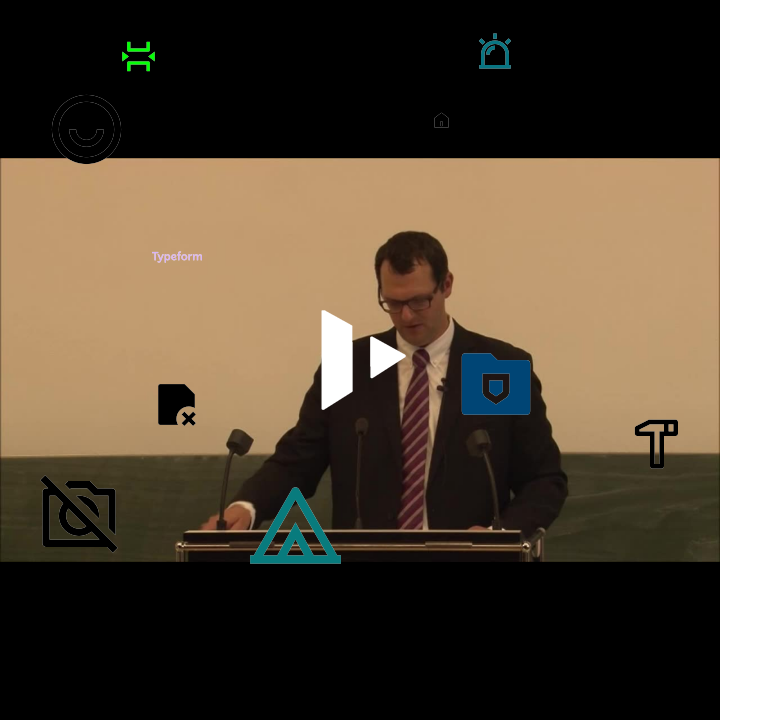  What do you see at coordinates (496, 384) in the screenshot?
I see `access protected or secure files` at bounding box center [496, 384].